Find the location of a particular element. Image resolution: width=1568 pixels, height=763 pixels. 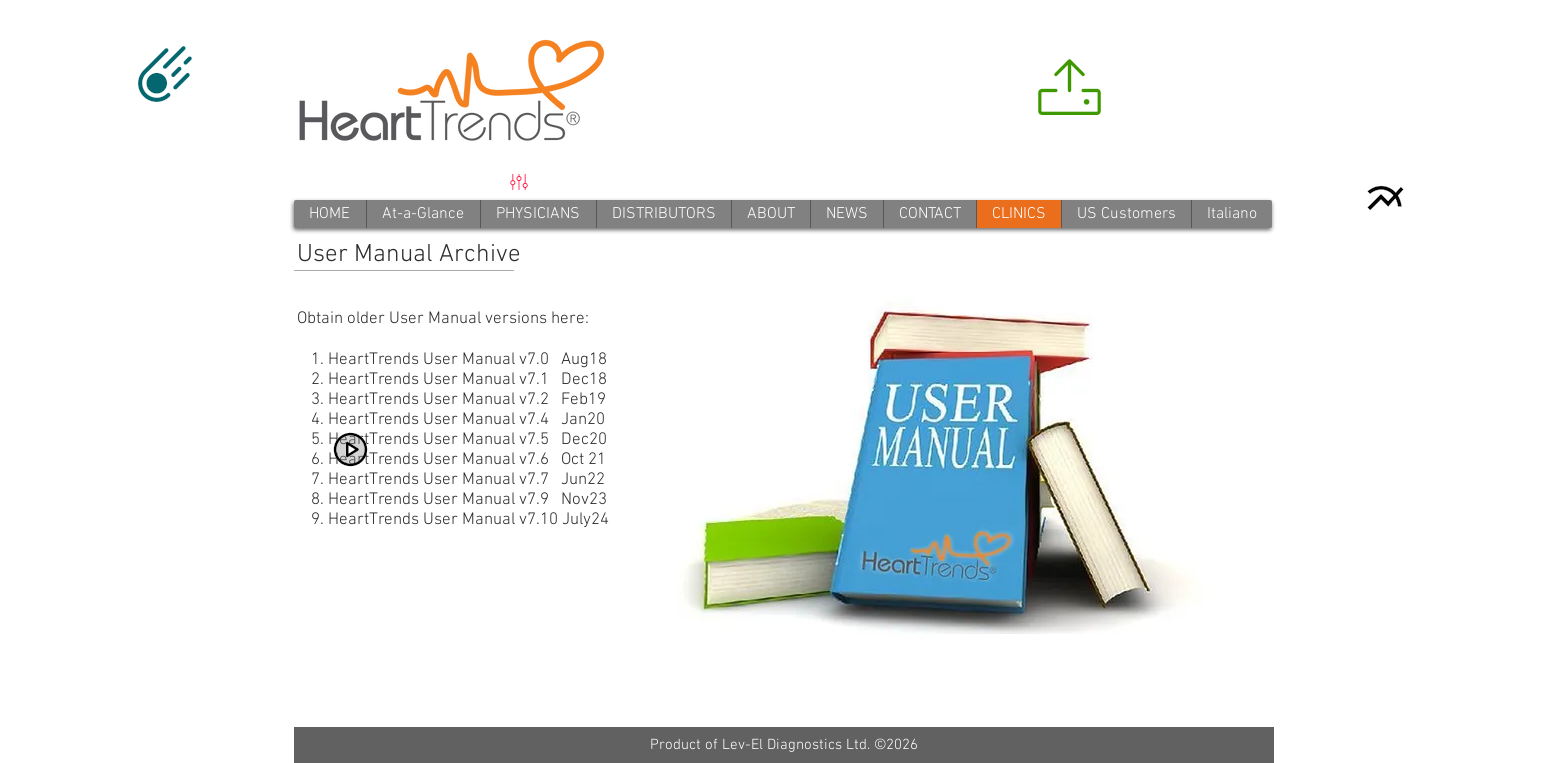

indicates a trending or viral item is located at coordinates (165, 75).